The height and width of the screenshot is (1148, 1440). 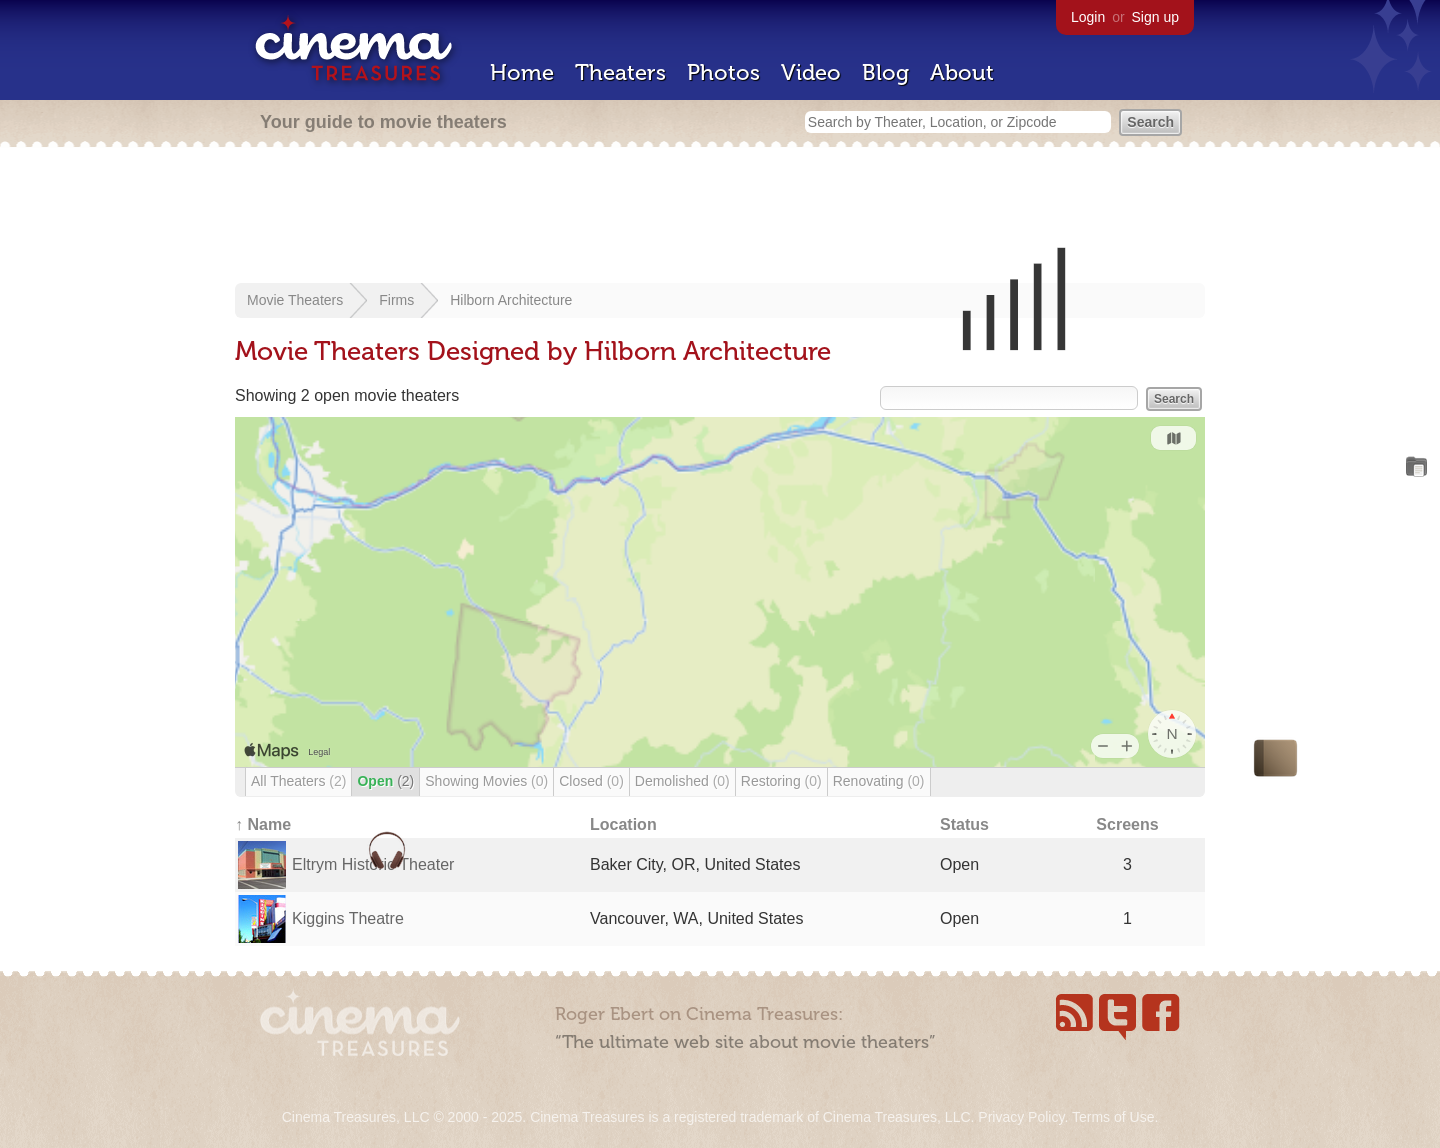 I want to click on open a file or document, so click(x=1416, y=466).